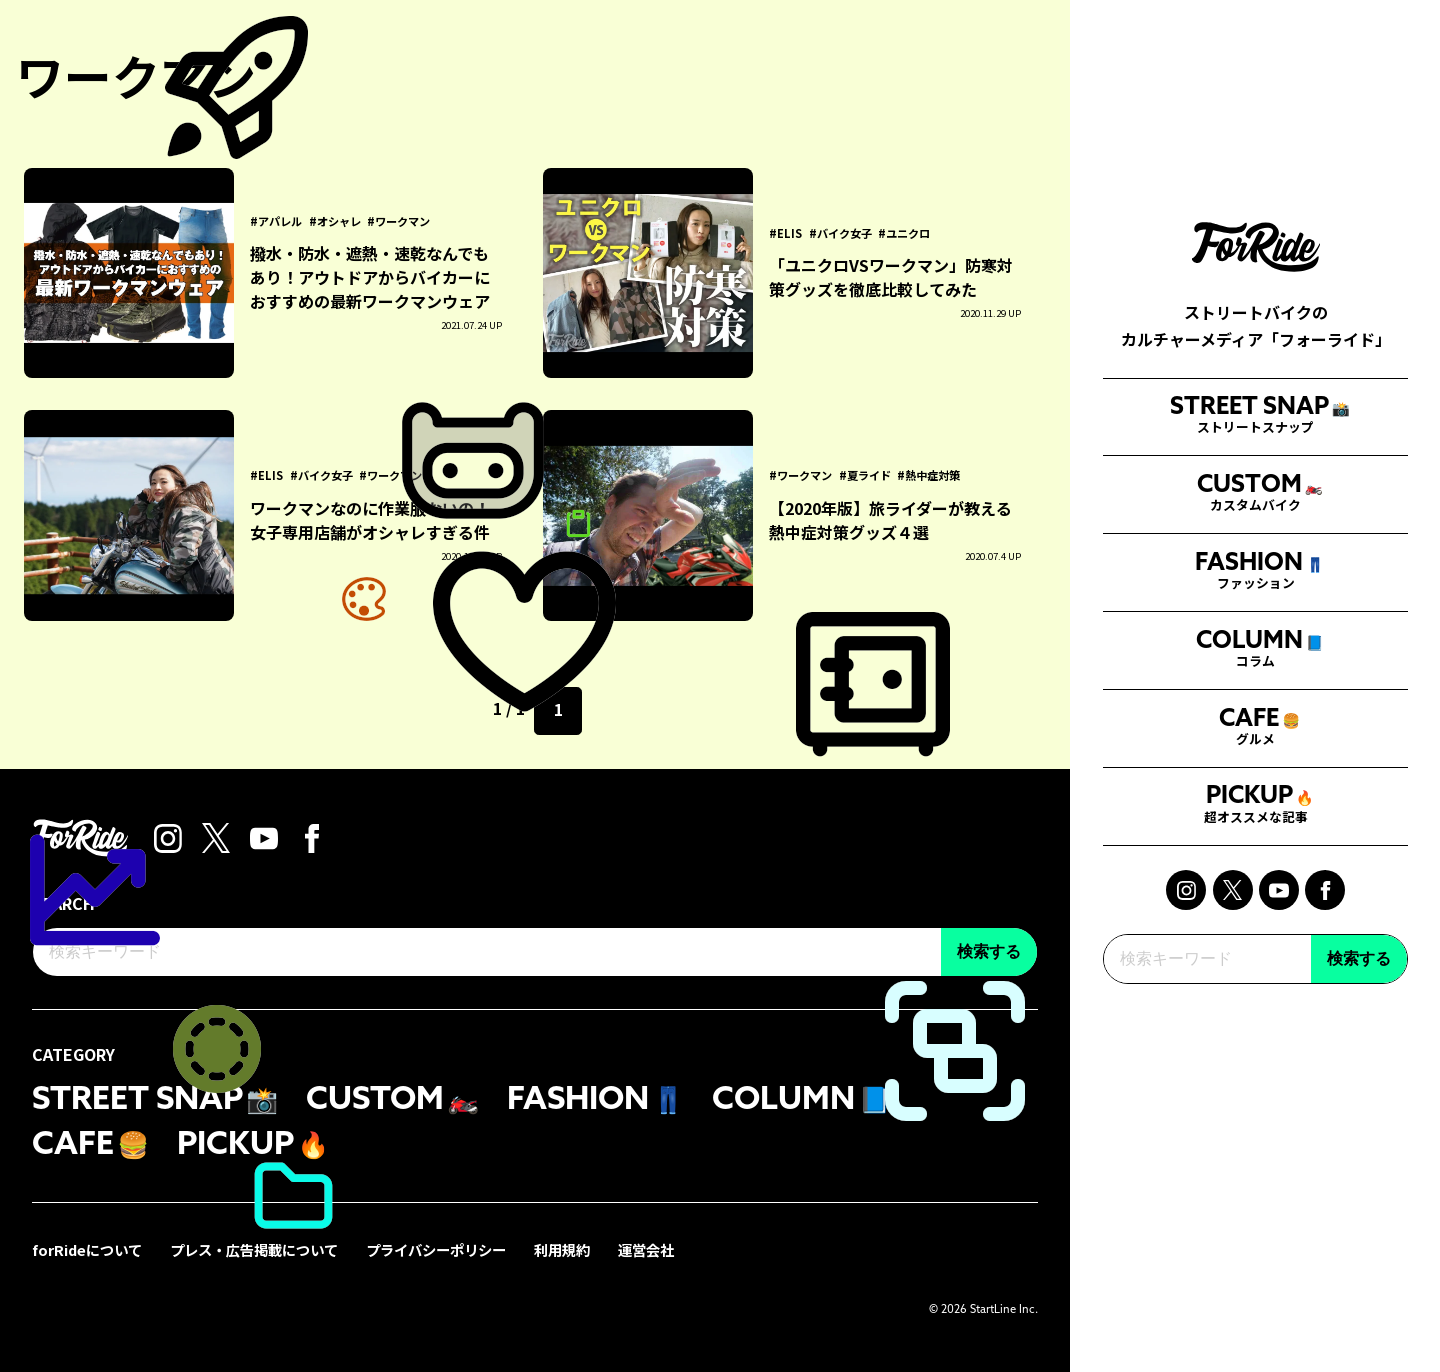  What do you see at coordinates (95, 890) in the screenshot?
I see `view analytics or performance metrics` at bounding box center [95, 890].